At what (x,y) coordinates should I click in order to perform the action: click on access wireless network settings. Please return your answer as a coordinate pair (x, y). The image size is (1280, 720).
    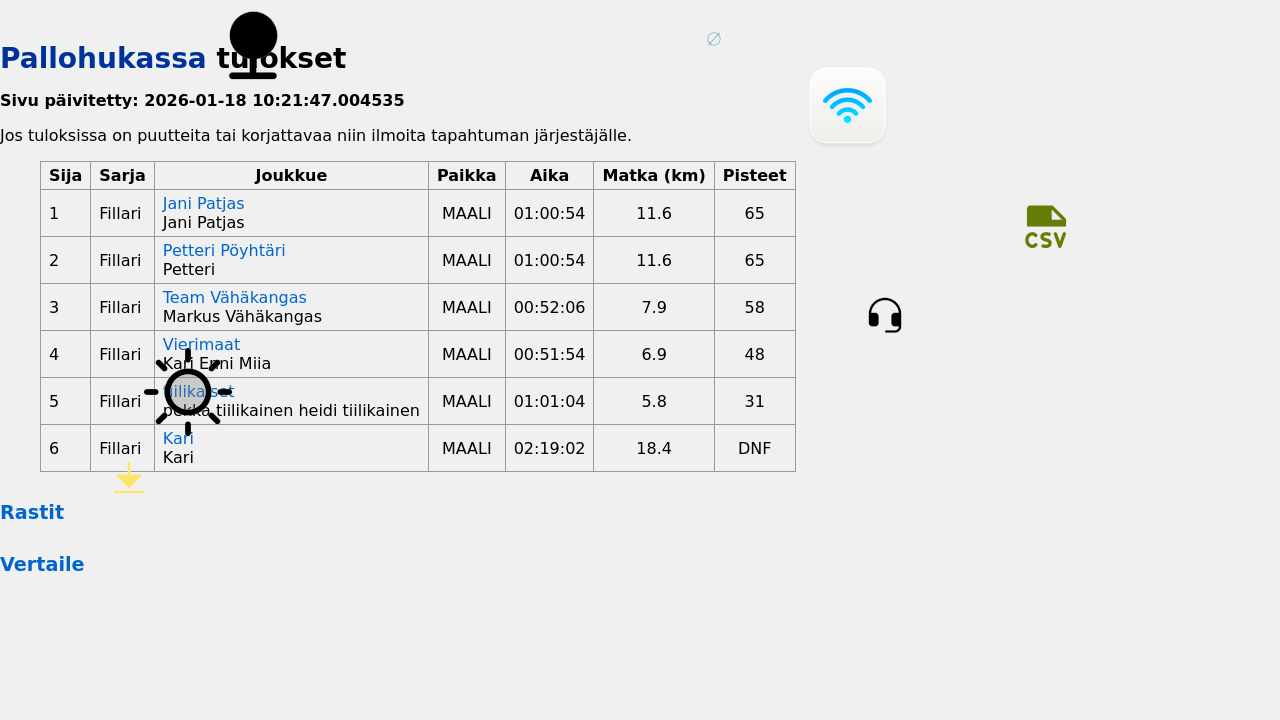
    Looking at the image, I should click on (847, 105).